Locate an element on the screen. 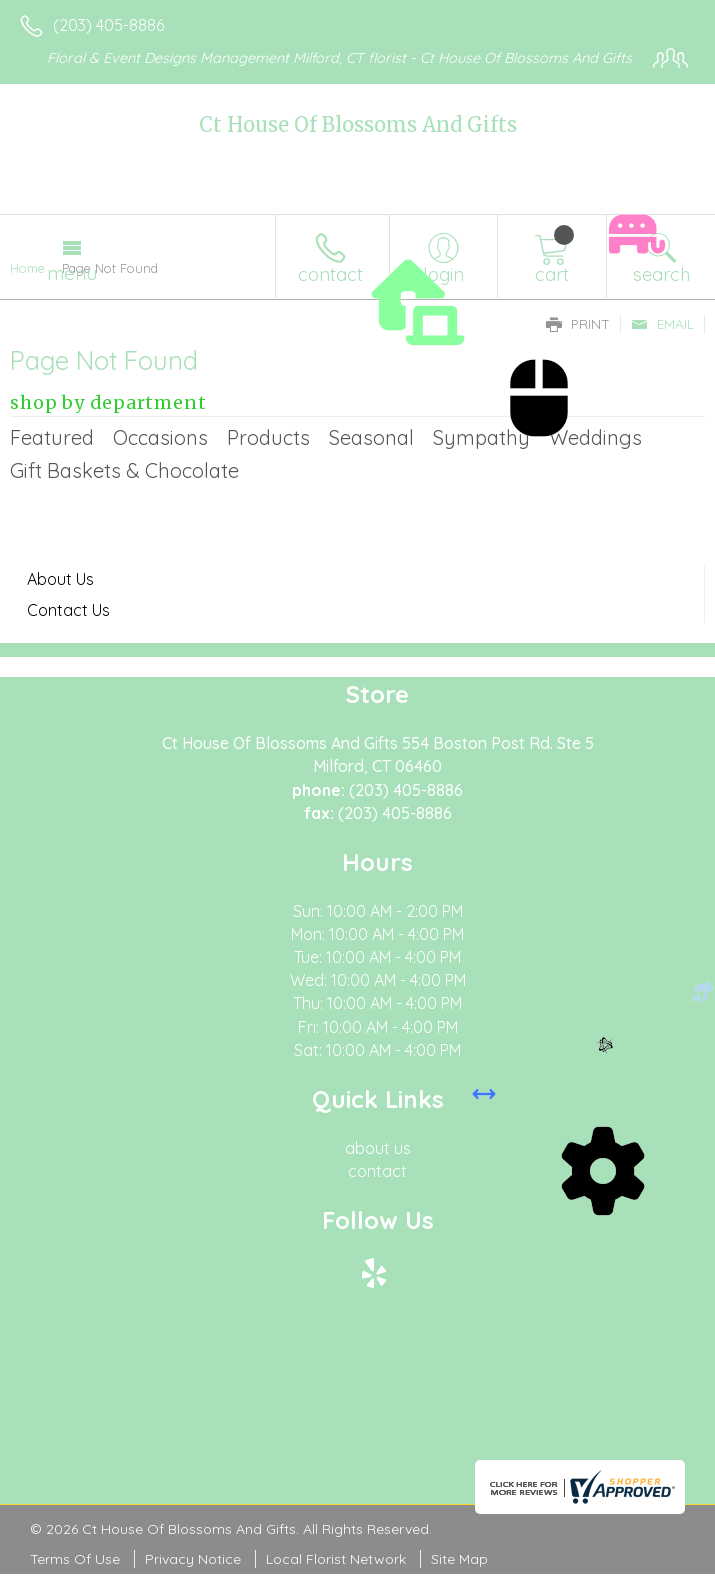  adjust width or resize horizontally is located at coordinates (484, 1094).